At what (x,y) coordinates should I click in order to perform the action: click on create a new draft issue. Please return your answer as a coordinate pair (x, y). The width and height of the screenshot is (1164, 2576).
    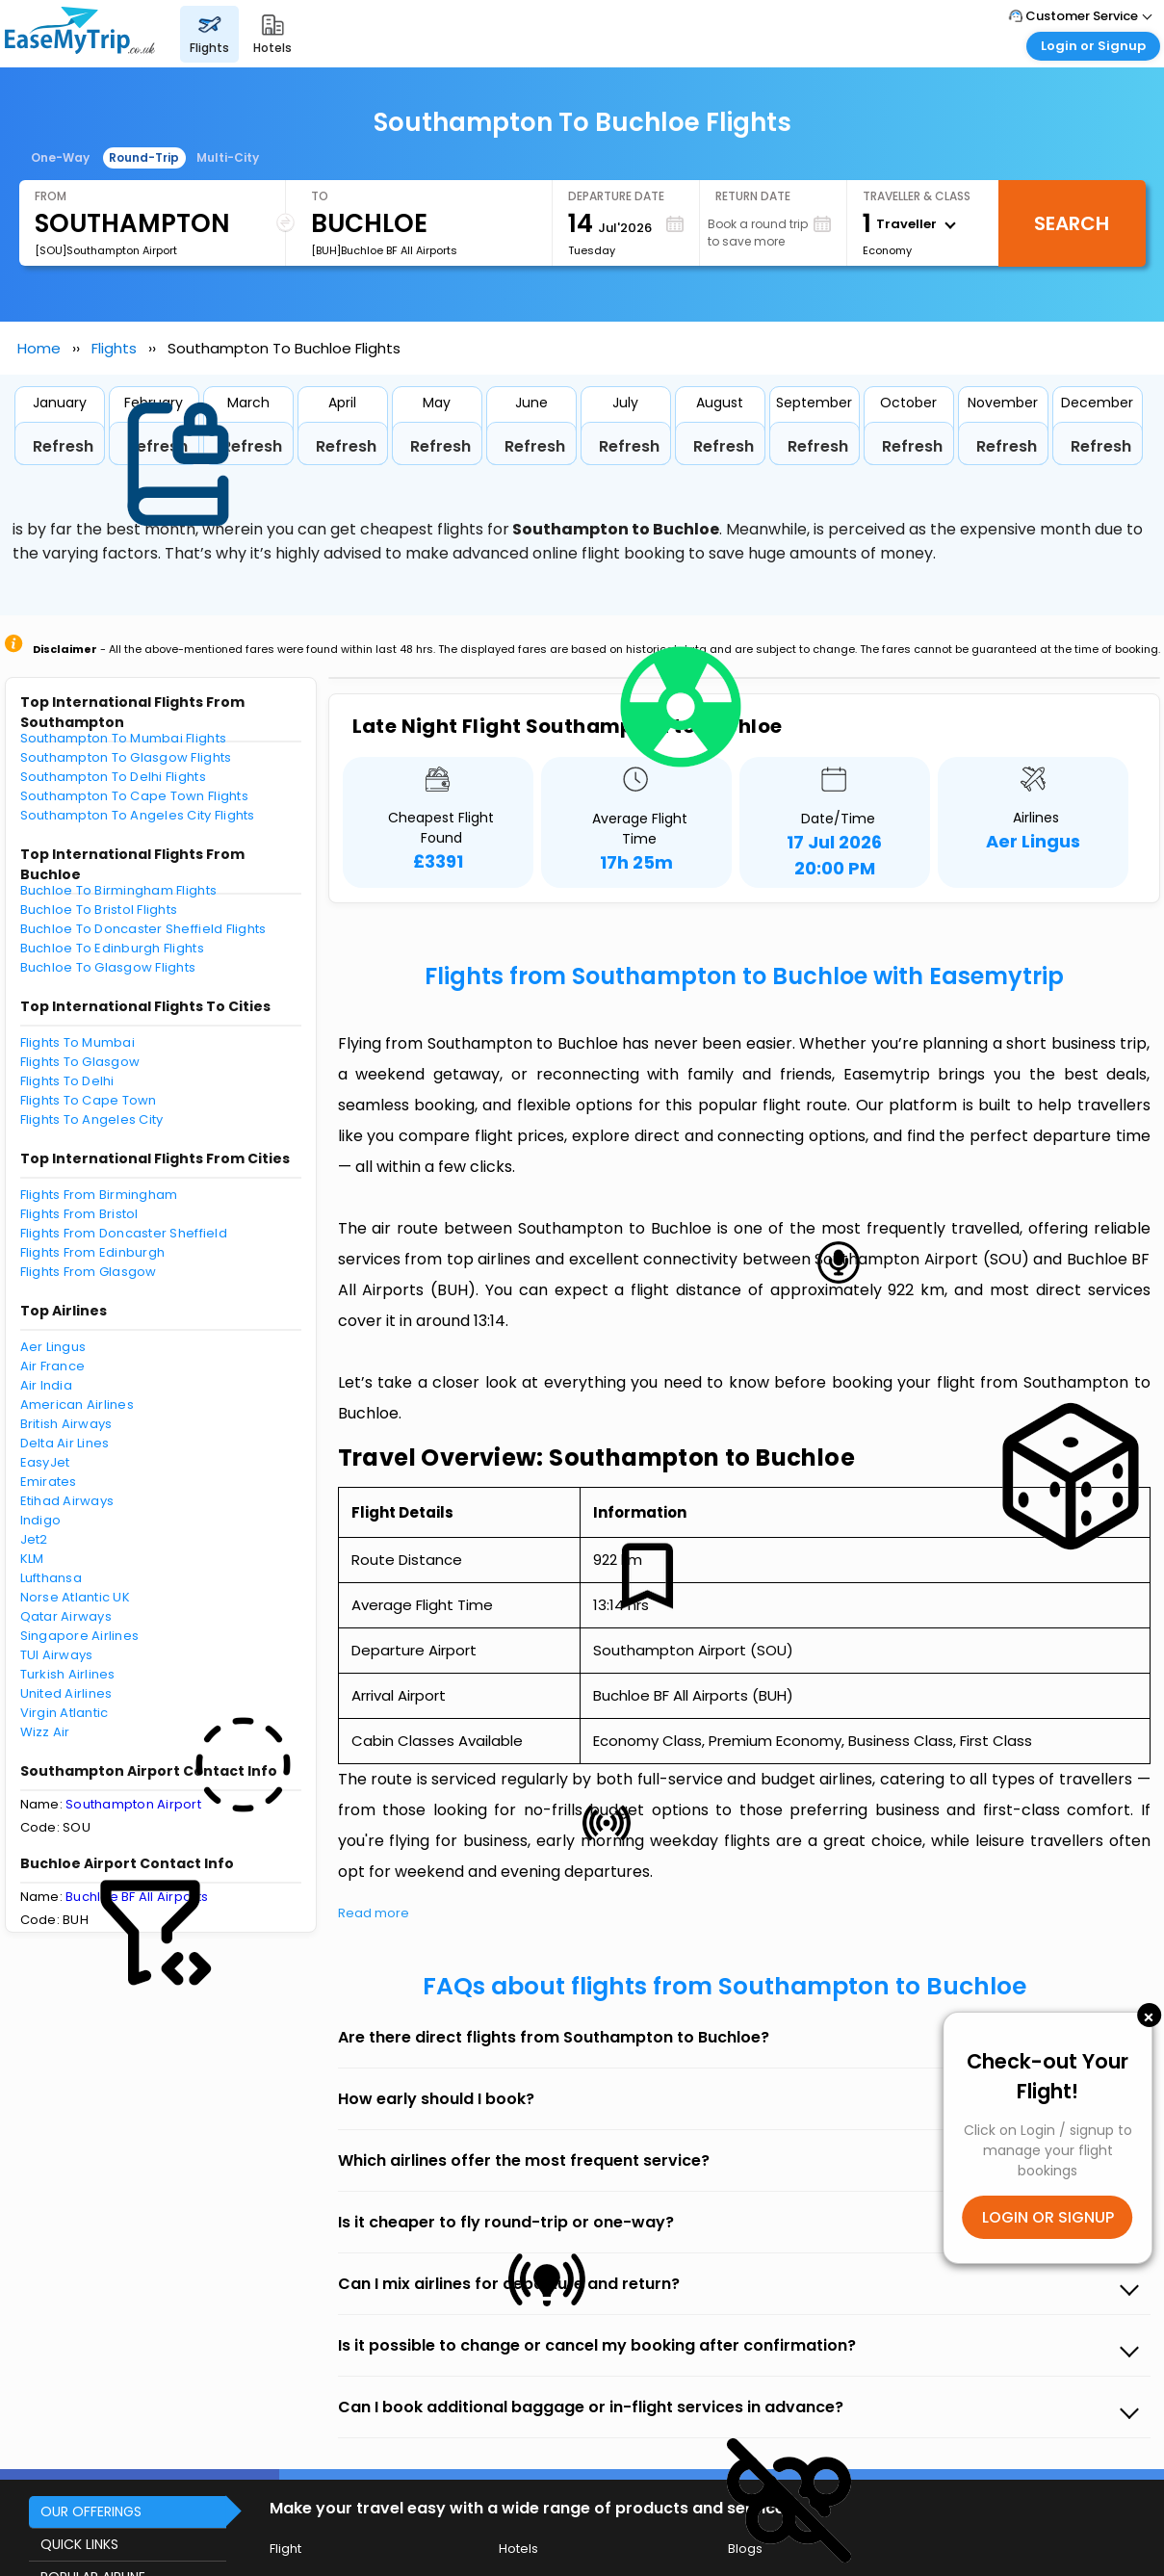
    Looking at the image, I should click on (243, 1764).